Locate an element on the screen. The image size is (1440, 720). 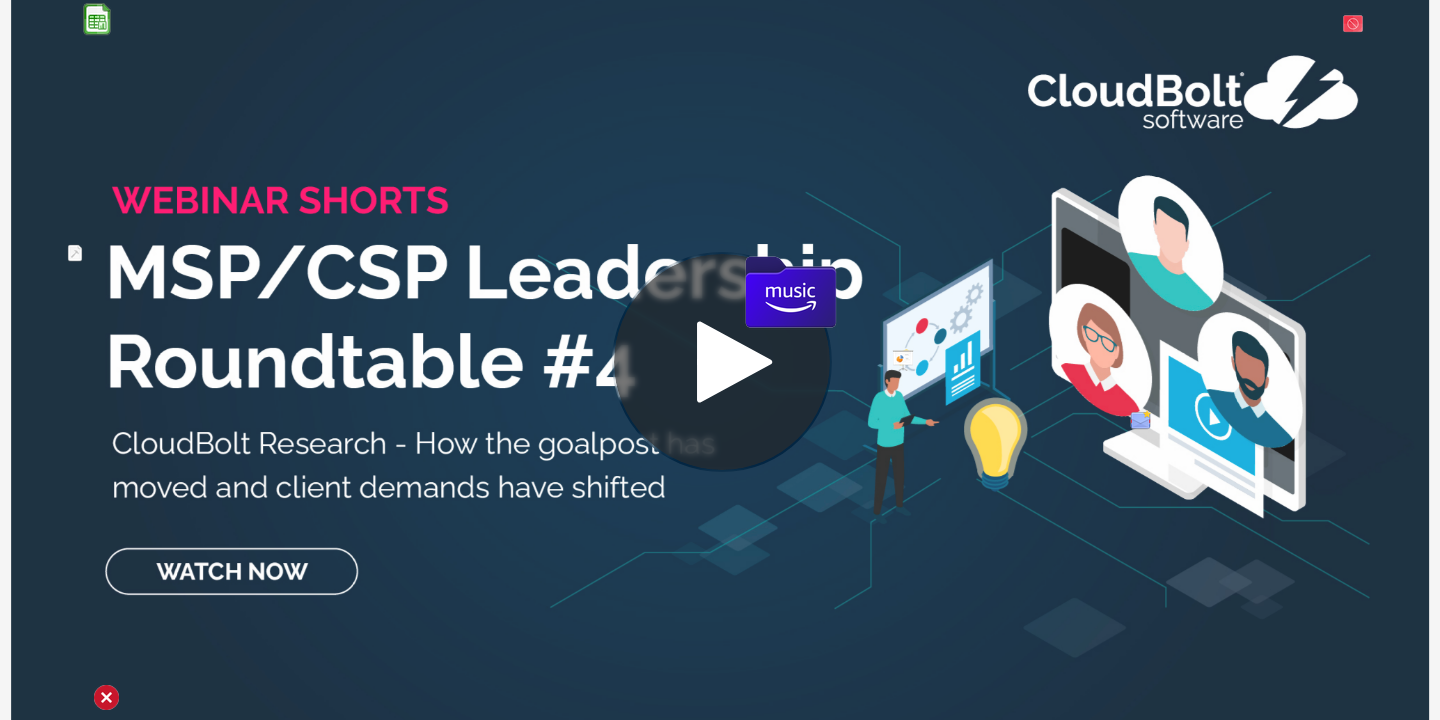
open folder containing amazon music files is located at coordinates (790, 294).